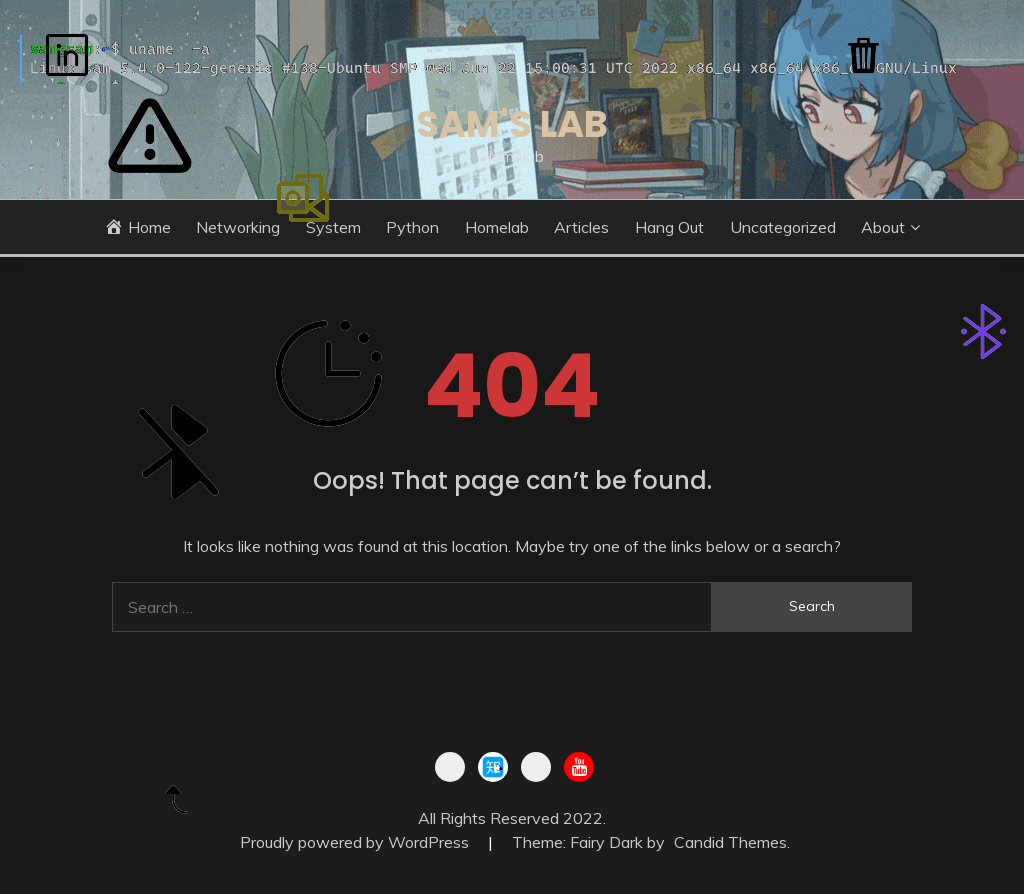 The height and width of the screenshot is (894, 1024). I want to click on connect with LinkedIn, so click(67, 55).